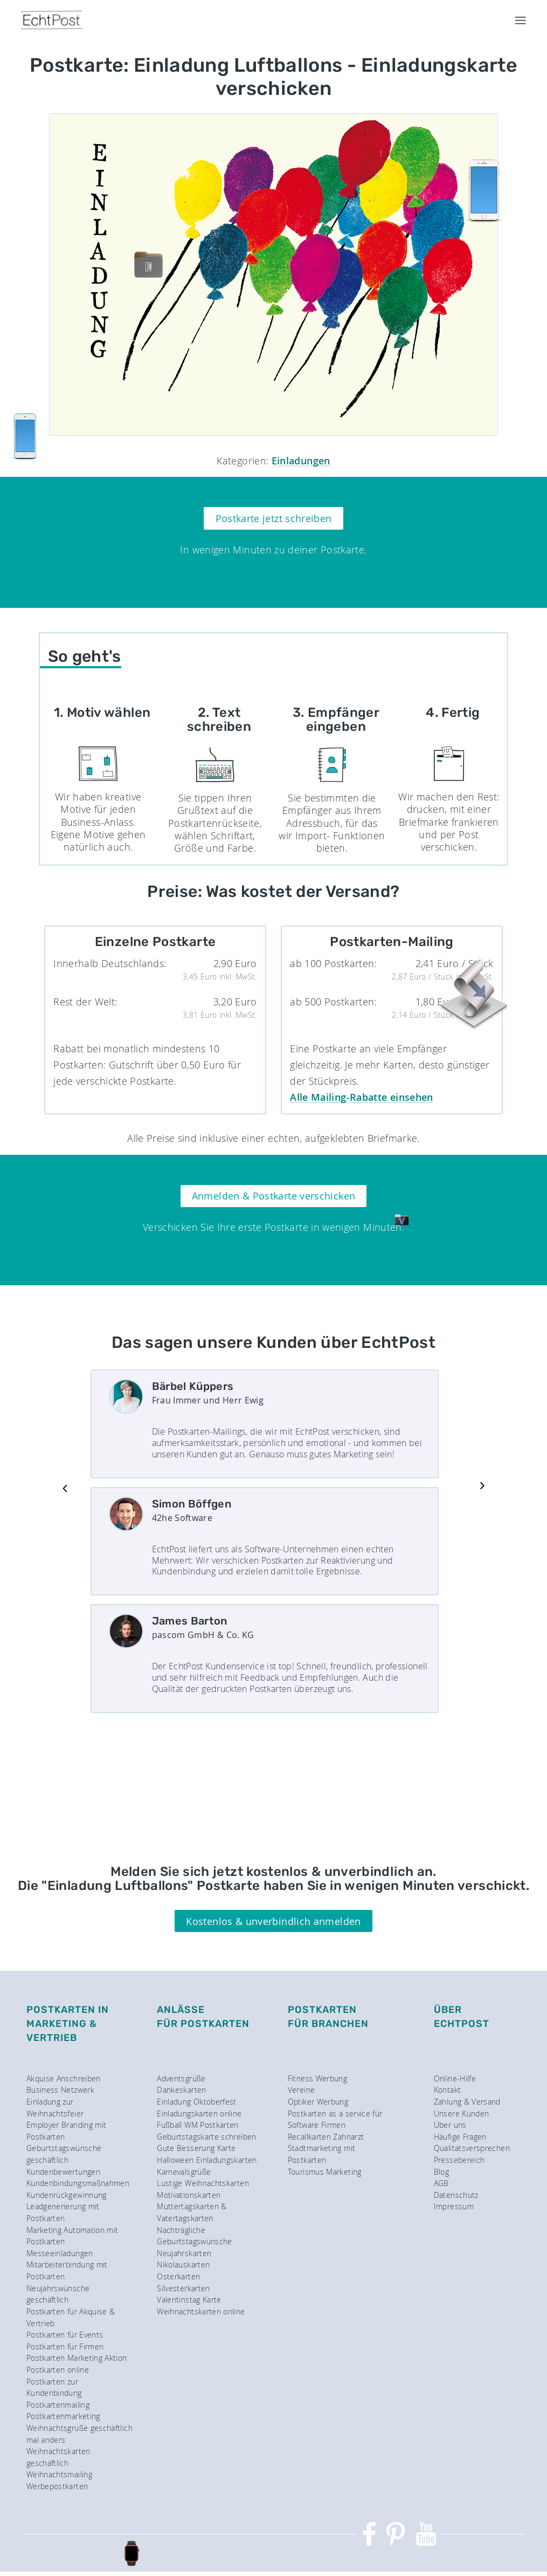 This screenshot has width=547, height=2576. I want to click on iPod Touch device connected, so click(25, 436).